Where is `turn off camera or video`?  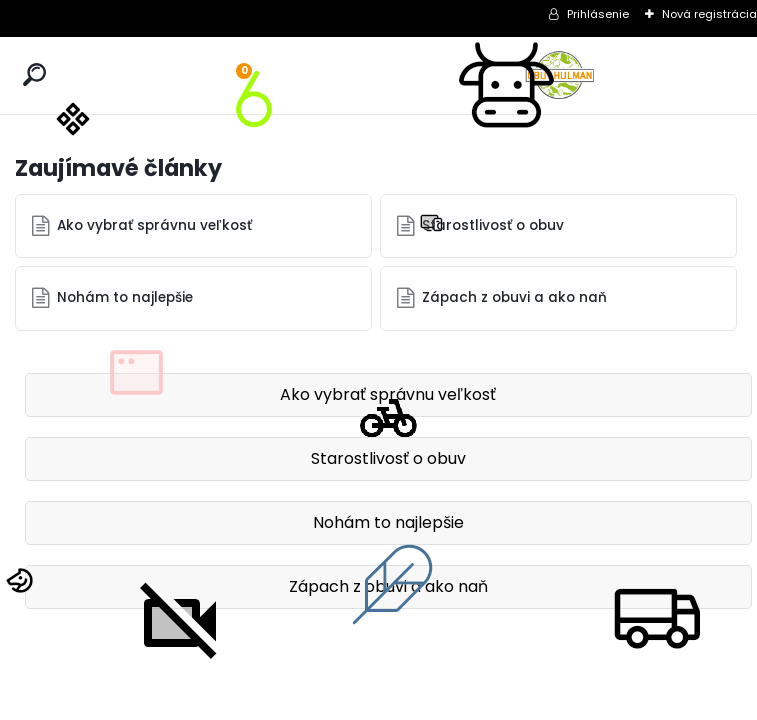
turn off camera or video is located at coordinates (180, 623).